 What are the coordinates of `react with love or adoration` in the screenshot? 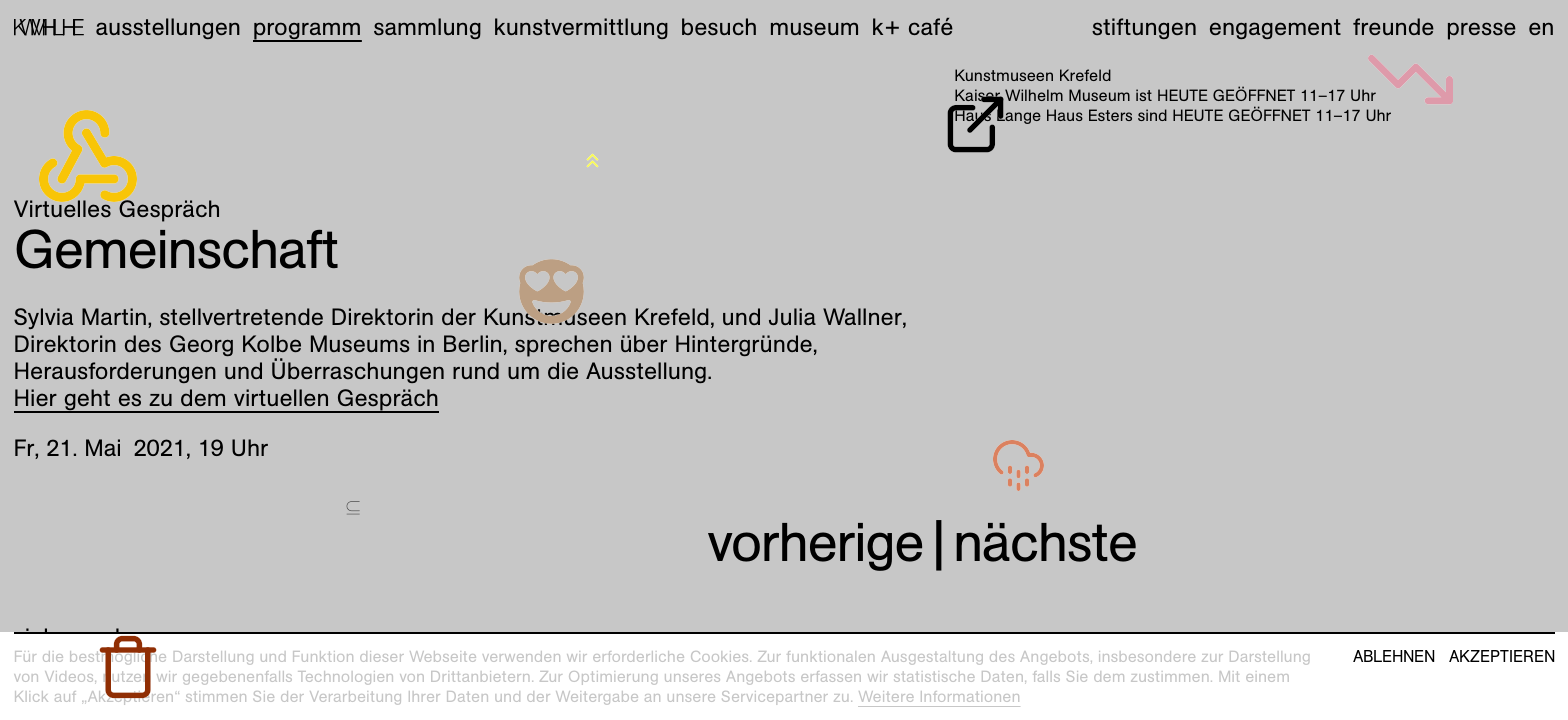 It's located at (551, 291).